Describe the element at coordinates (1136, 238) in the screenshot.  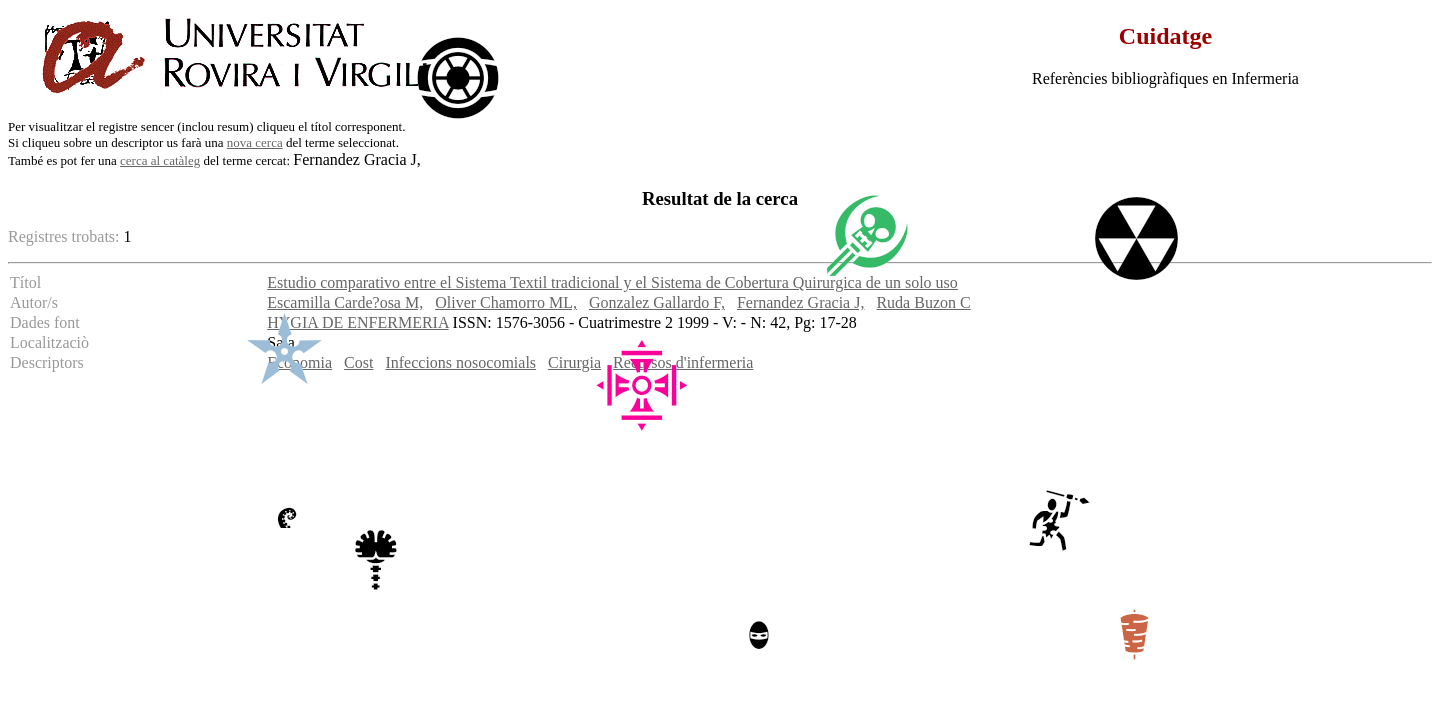
I see `indicates a fallout shelter location` at that location.